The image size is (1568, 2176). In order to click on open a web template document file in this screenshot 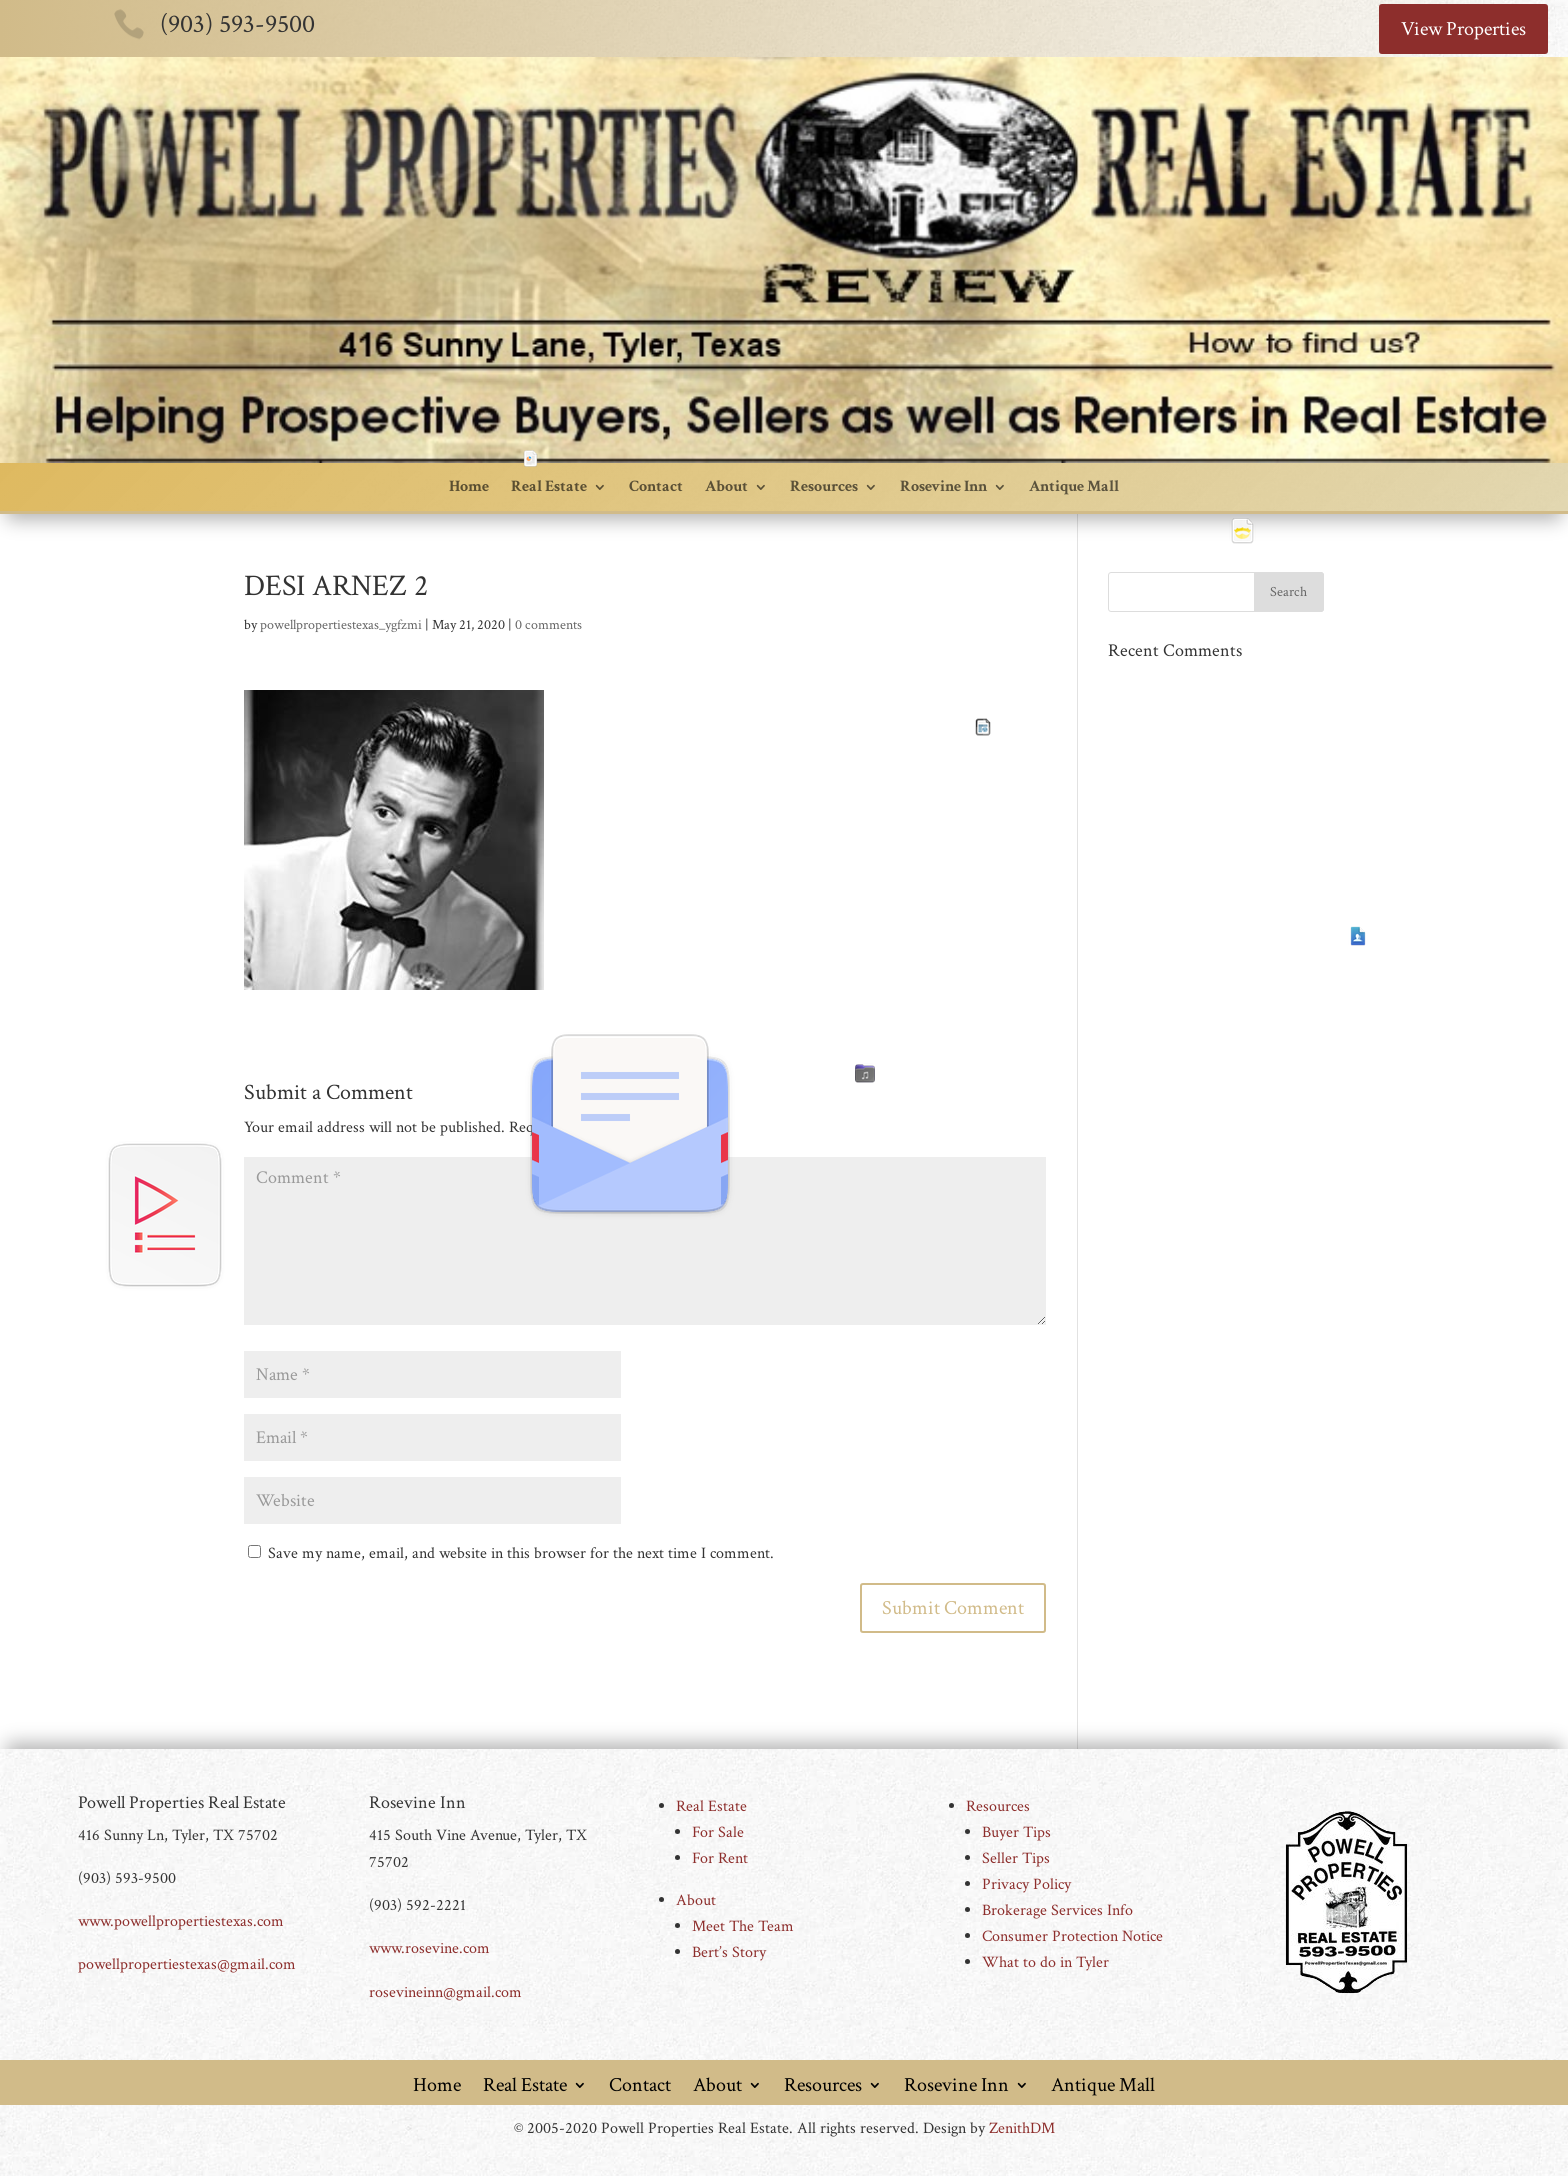, I will do `click(983, 727)`.